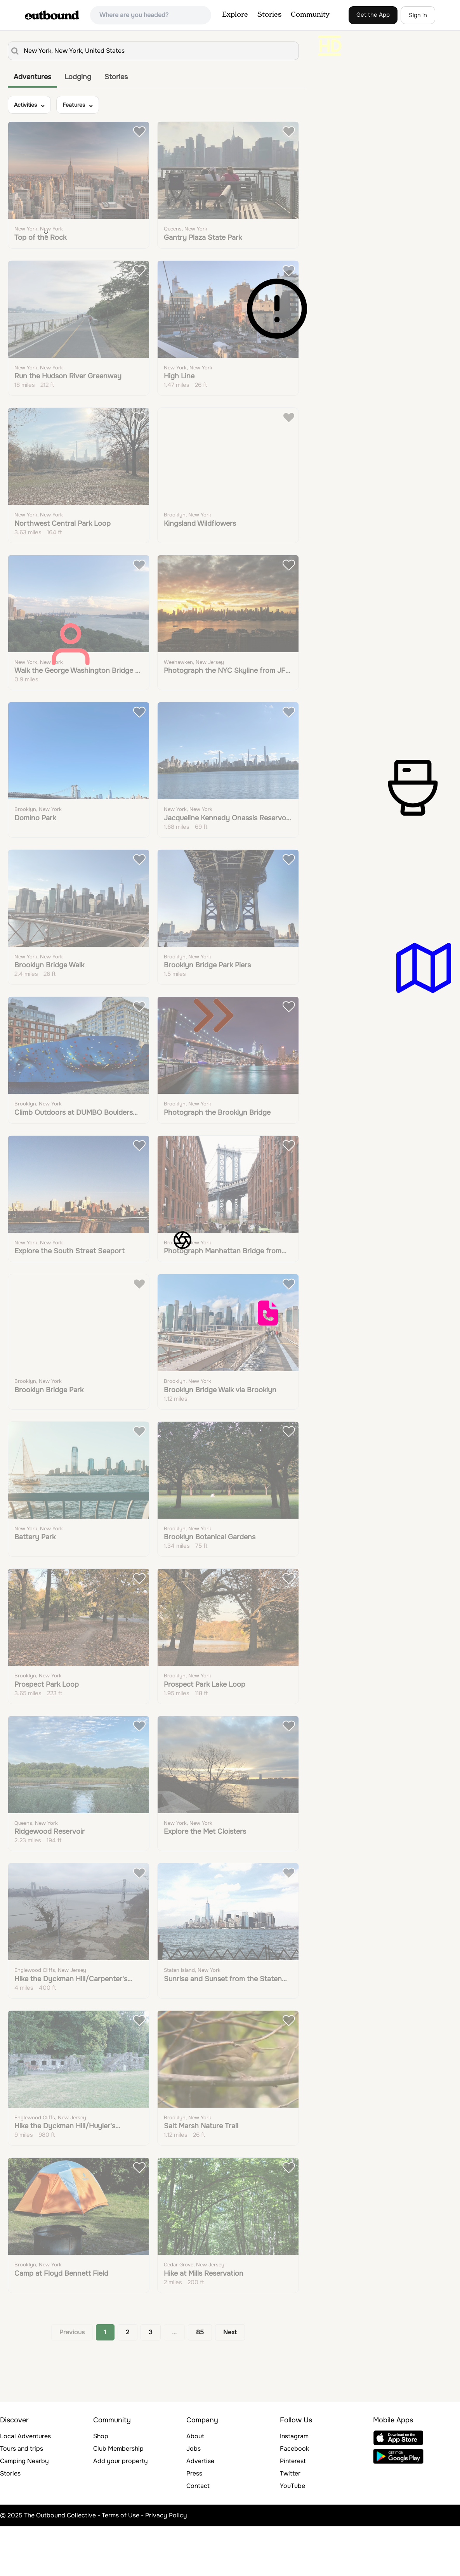  What do you see at coordinates (424, 968) in the screenshot?
I see `view map or navigation` at bounding box center [424, 968].